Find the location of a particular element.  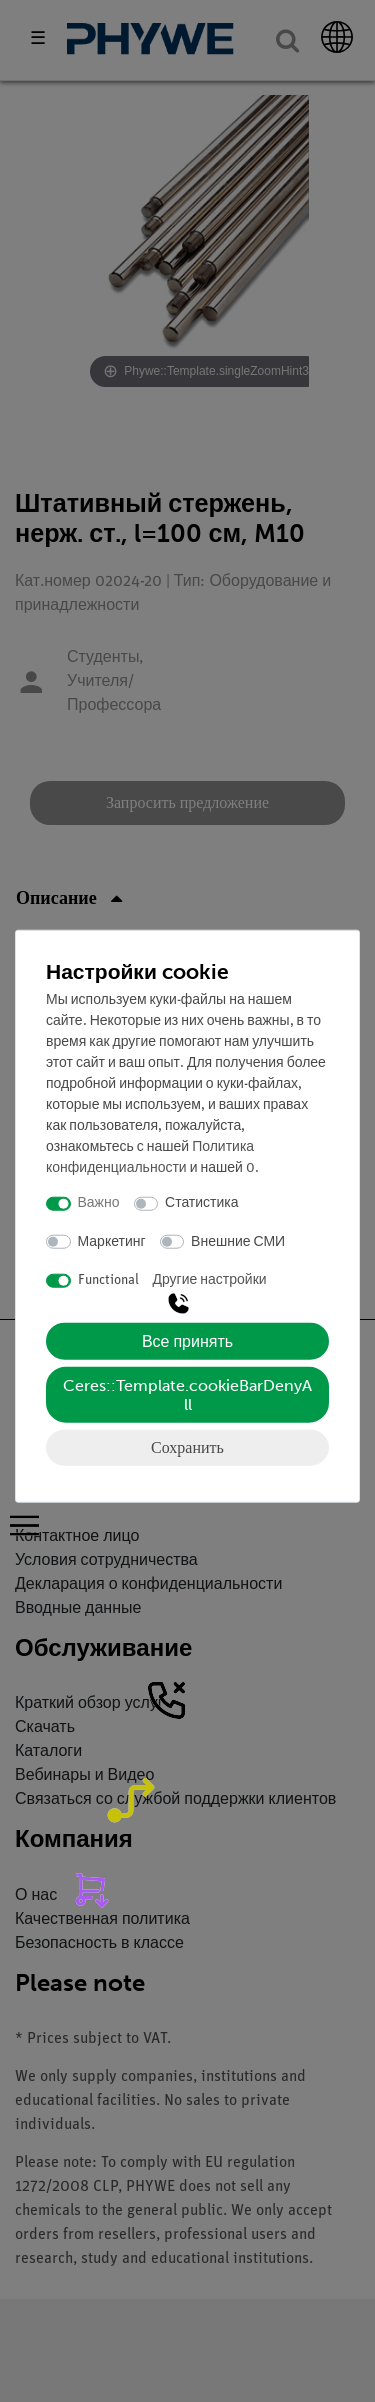

open navigation menu is located at coordinates (24, 1525).